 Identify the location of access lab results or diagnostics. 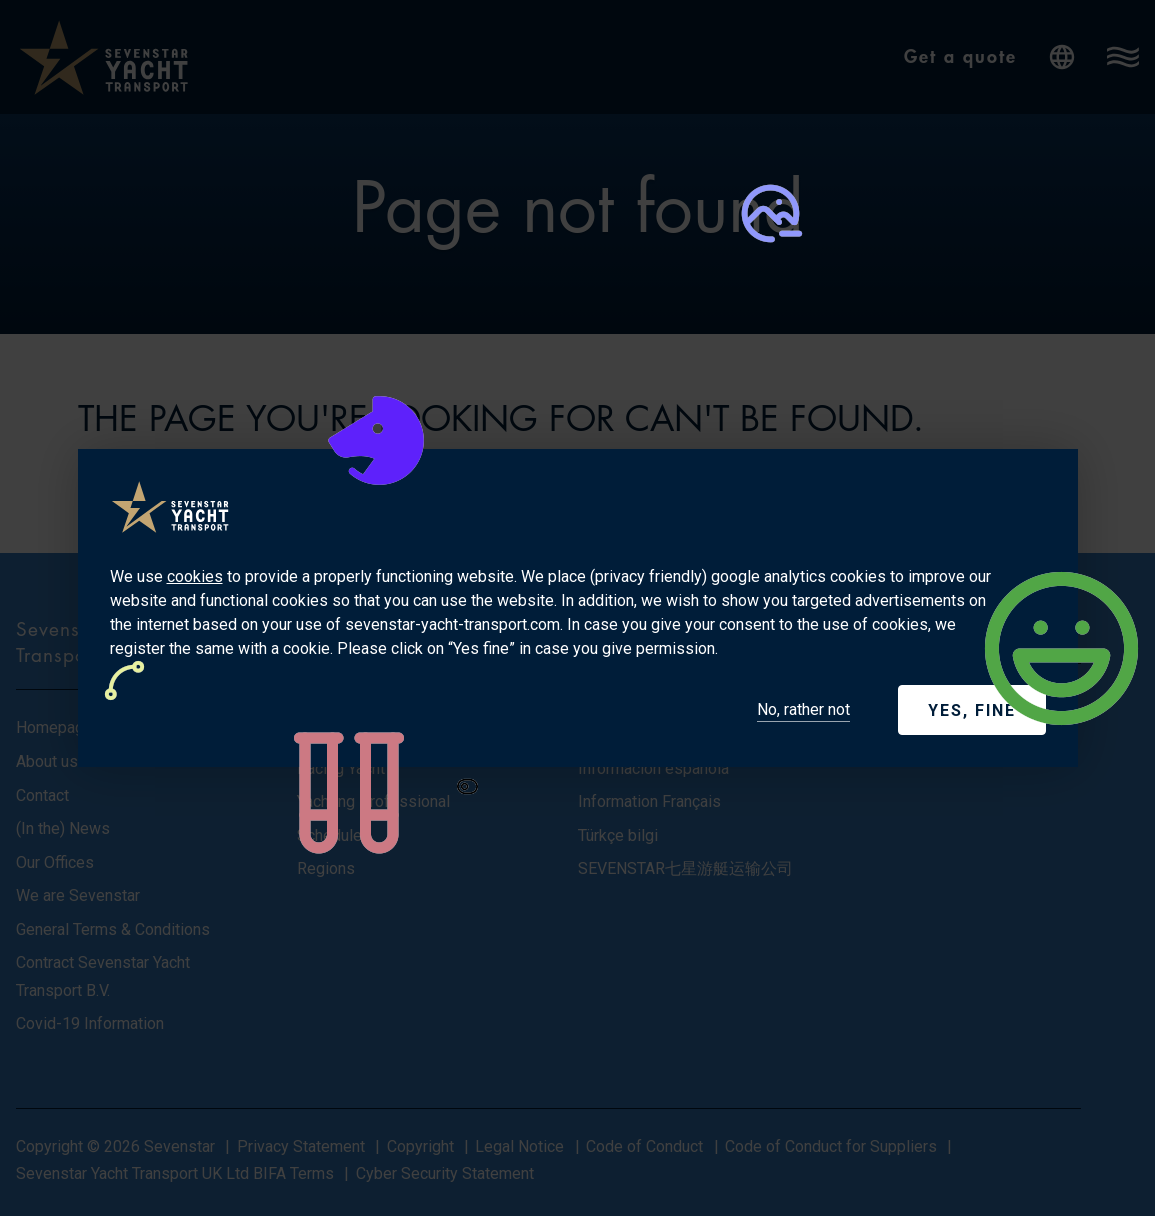
(349, 793).